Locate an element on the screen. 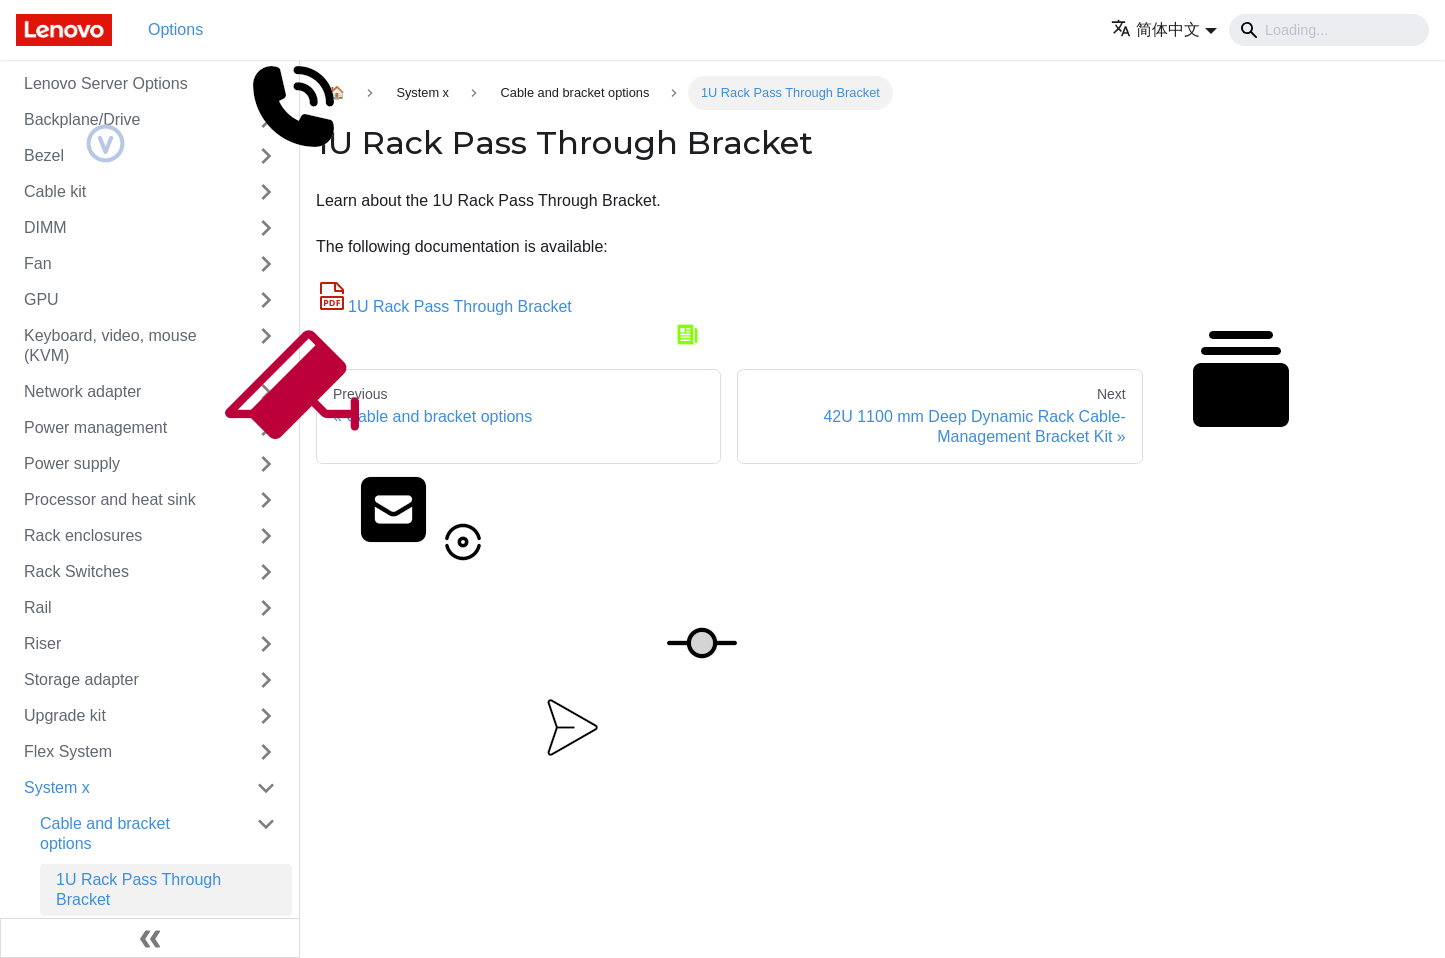  open your email inbox is located at coordinates (393, 509).